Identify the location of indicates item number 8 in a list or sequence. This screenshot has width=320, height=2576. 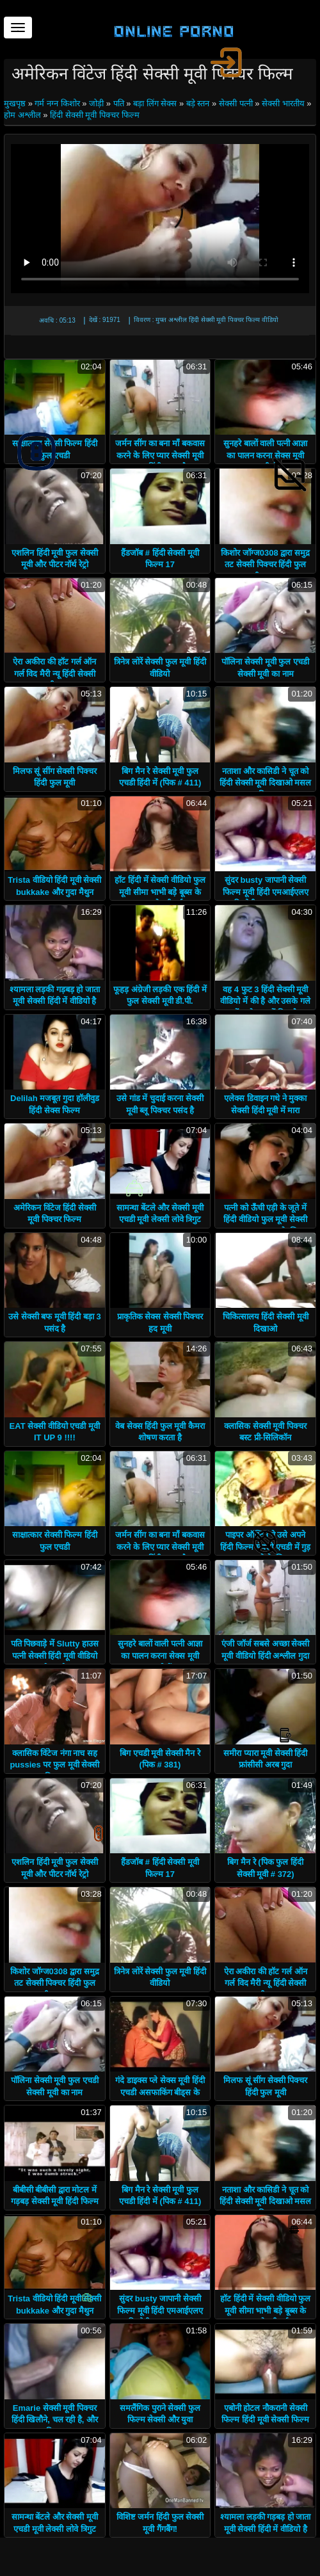
(36, 451).